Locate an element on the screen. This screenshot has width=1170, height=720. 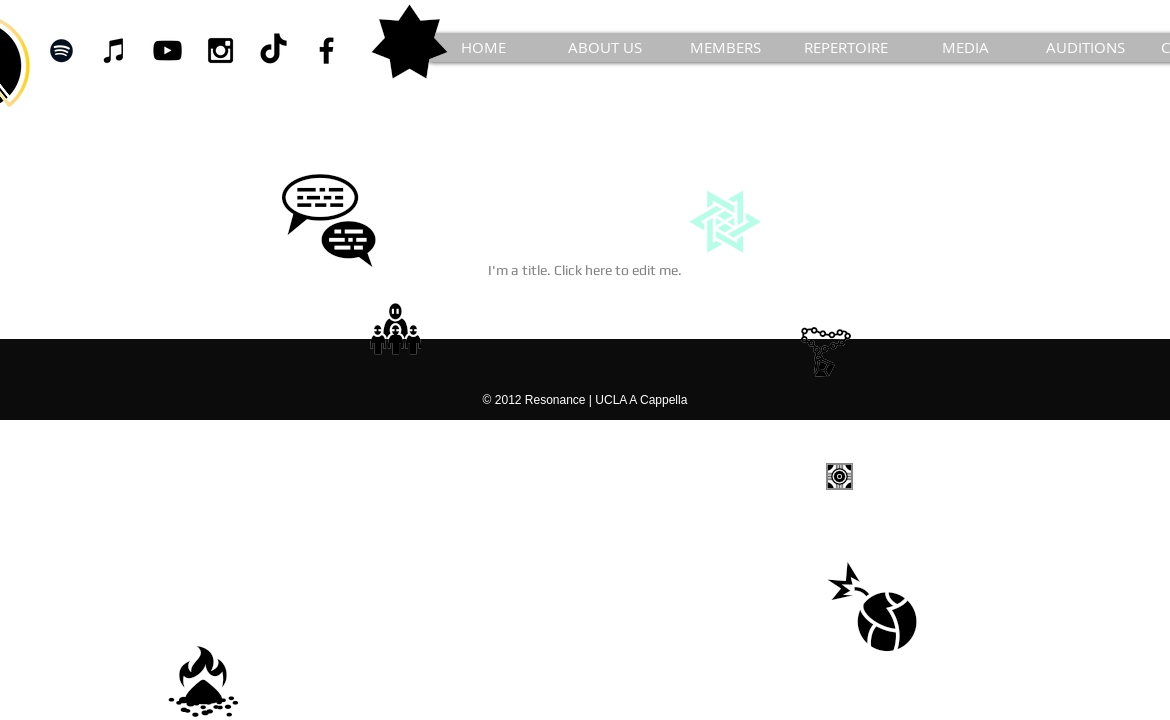
open chat or messaging feature is located at coordinates (329, 221).